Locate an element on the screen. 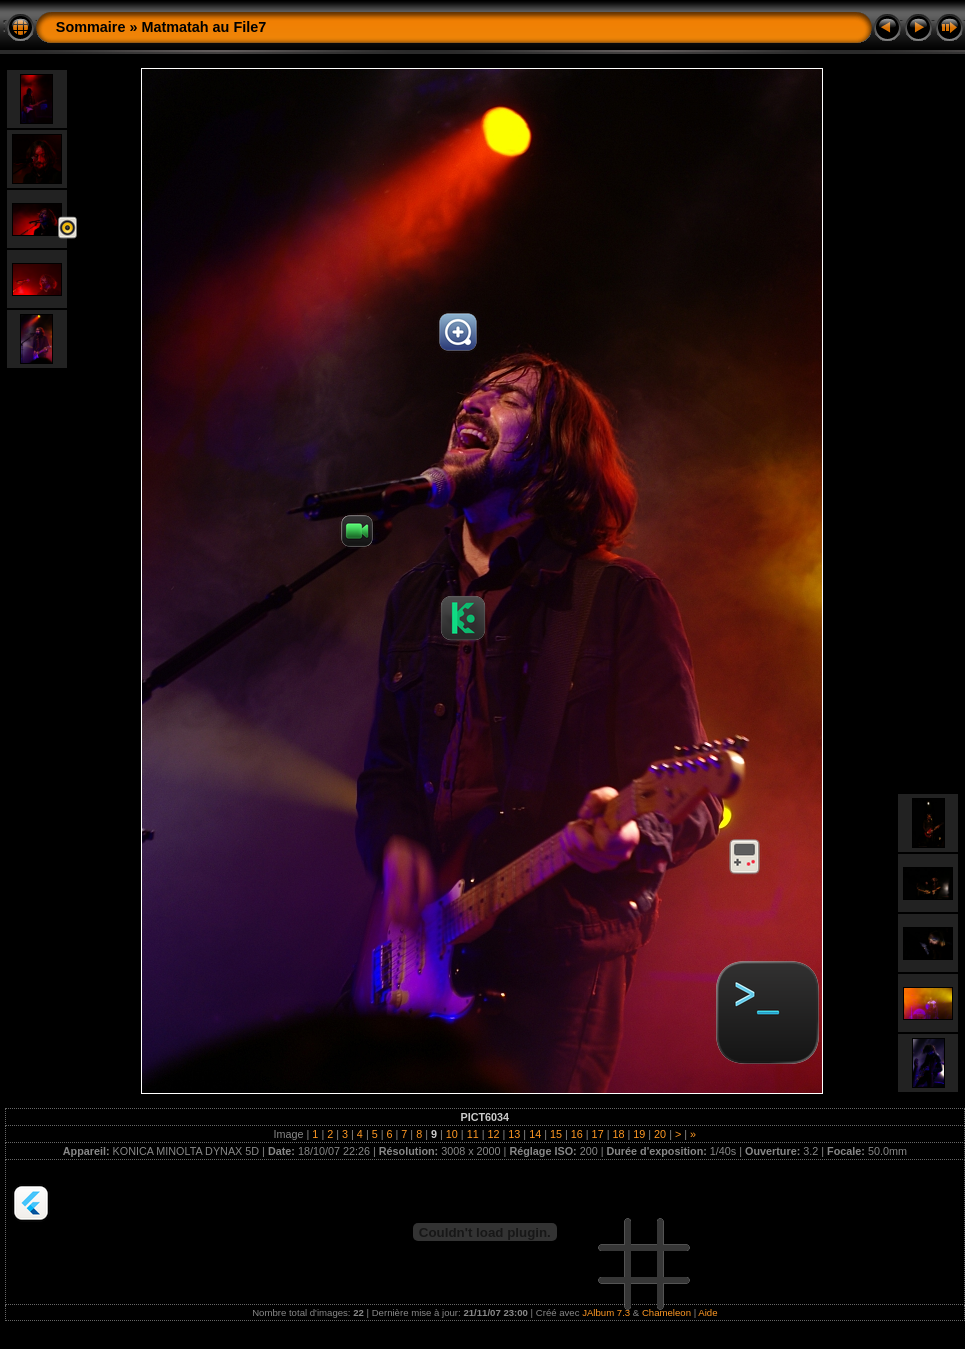 The width and height of the screenshot is (965, 1349). open synology assistant app is located at coordinates (458, 332).